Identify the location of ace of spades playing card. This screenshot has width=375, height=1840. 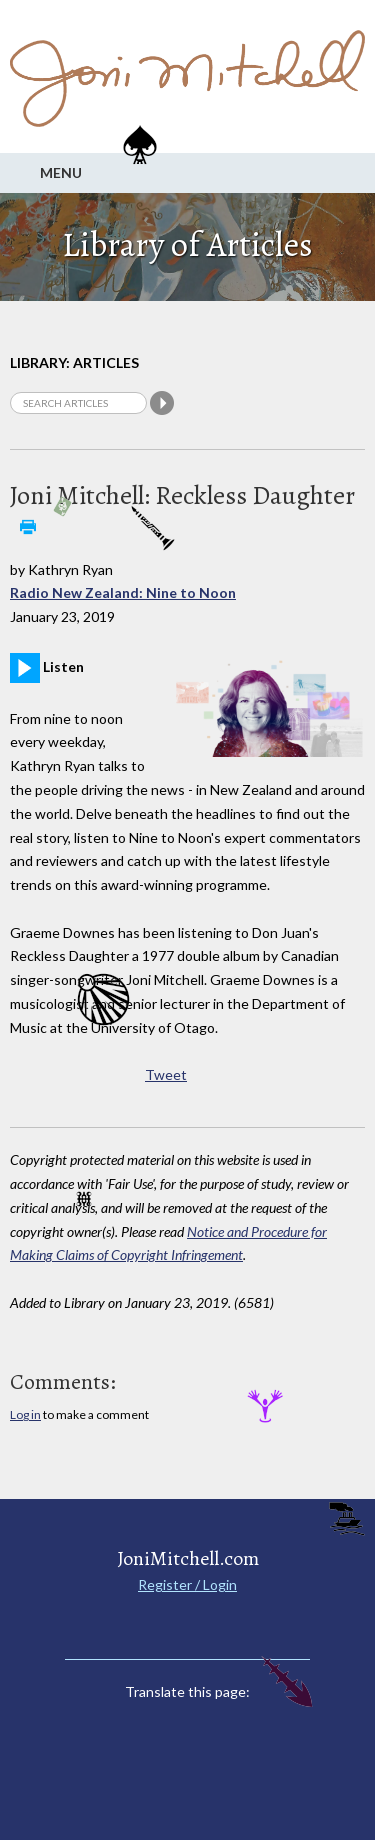
(62, 506).